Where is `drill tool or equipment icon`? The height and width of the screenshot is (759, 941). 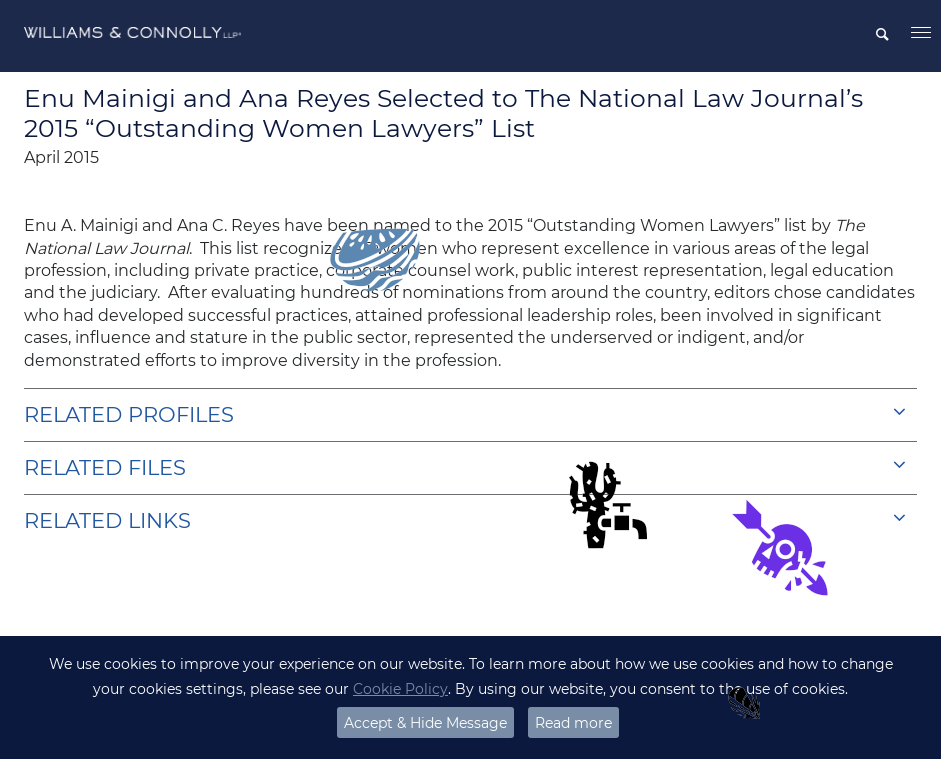 drill tool or equipment icon is located at coordinates (744, 703).